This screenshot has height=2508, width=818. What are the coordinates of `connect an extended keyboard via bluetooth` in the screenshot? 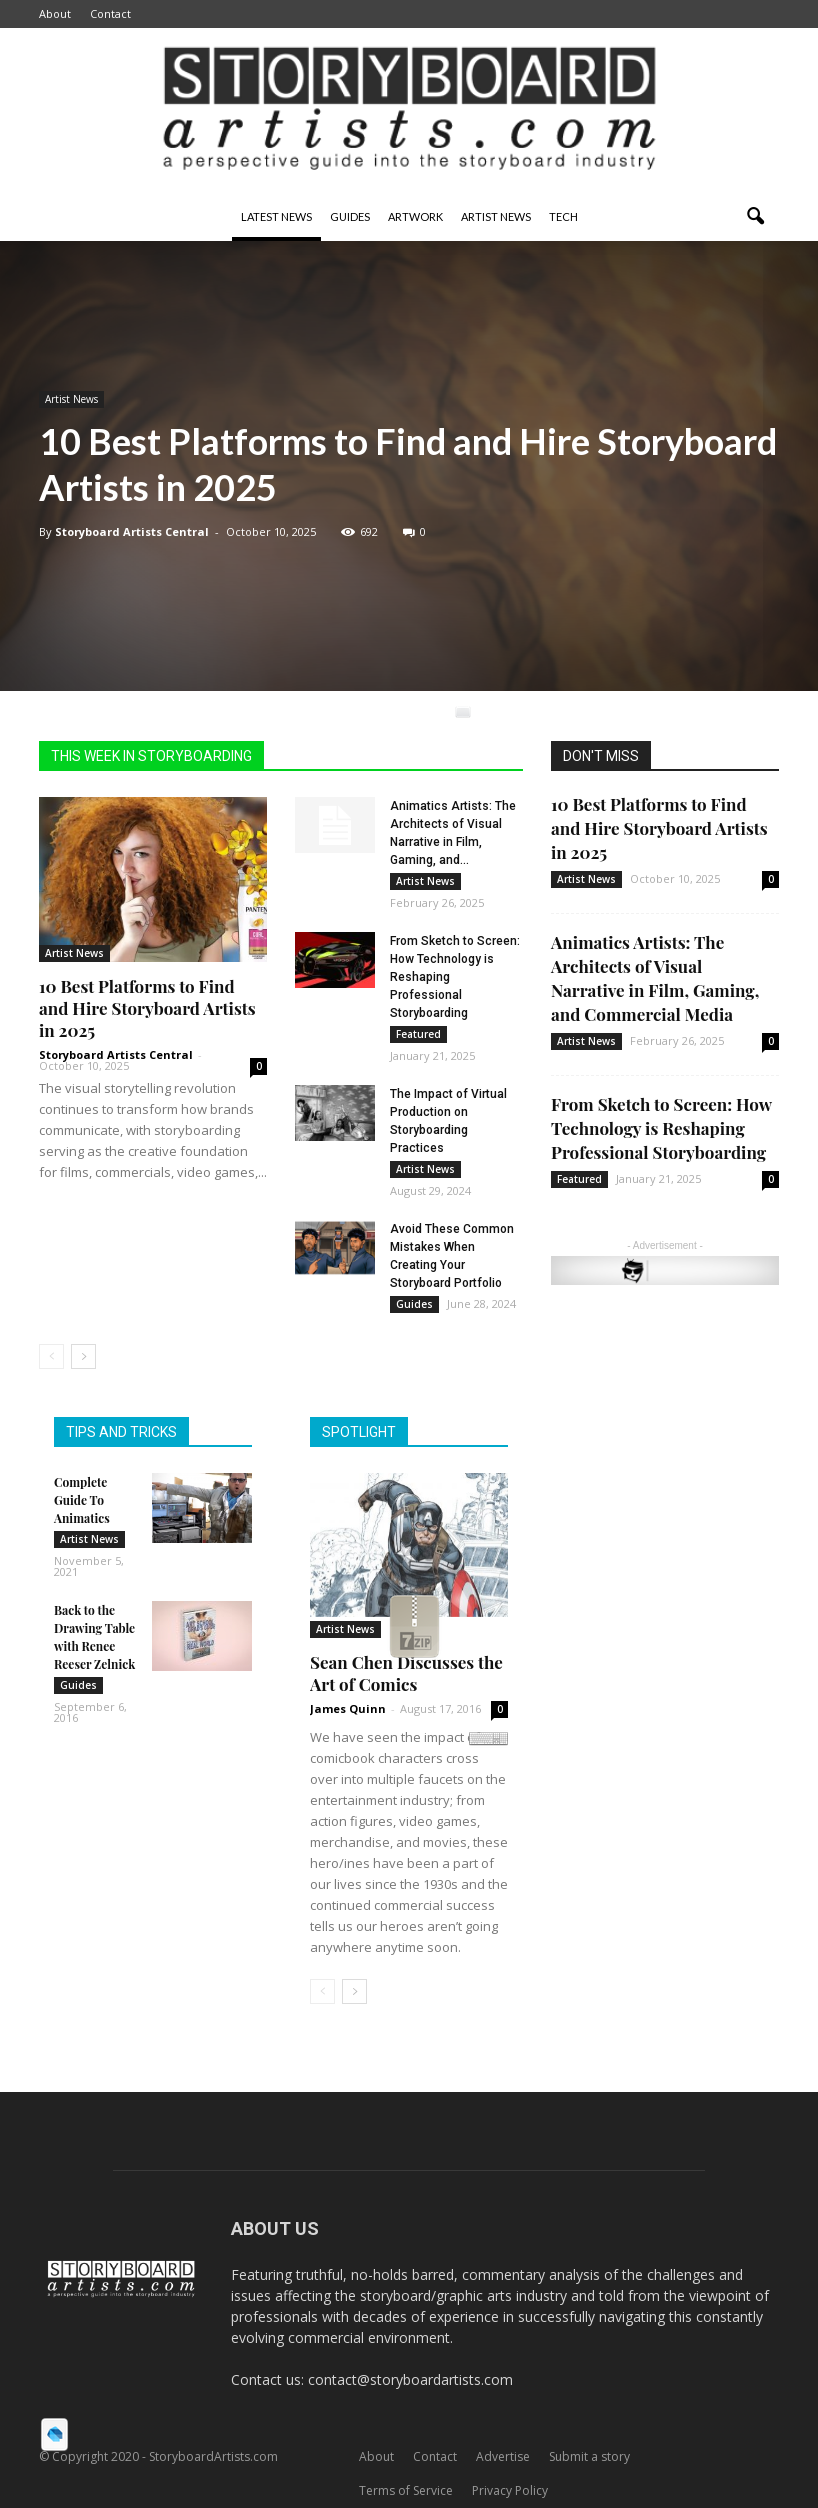 It's located at (488, 1738).